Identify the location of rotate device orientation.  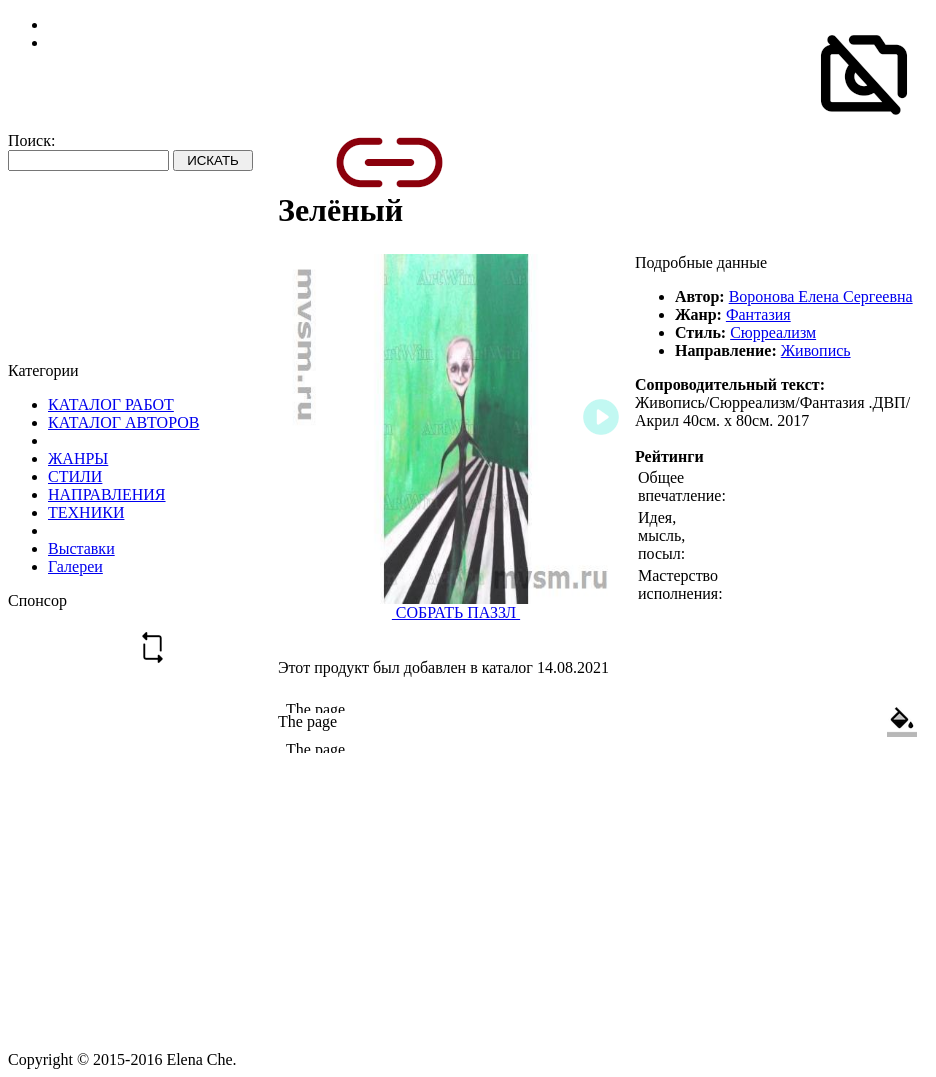
(152, 647).